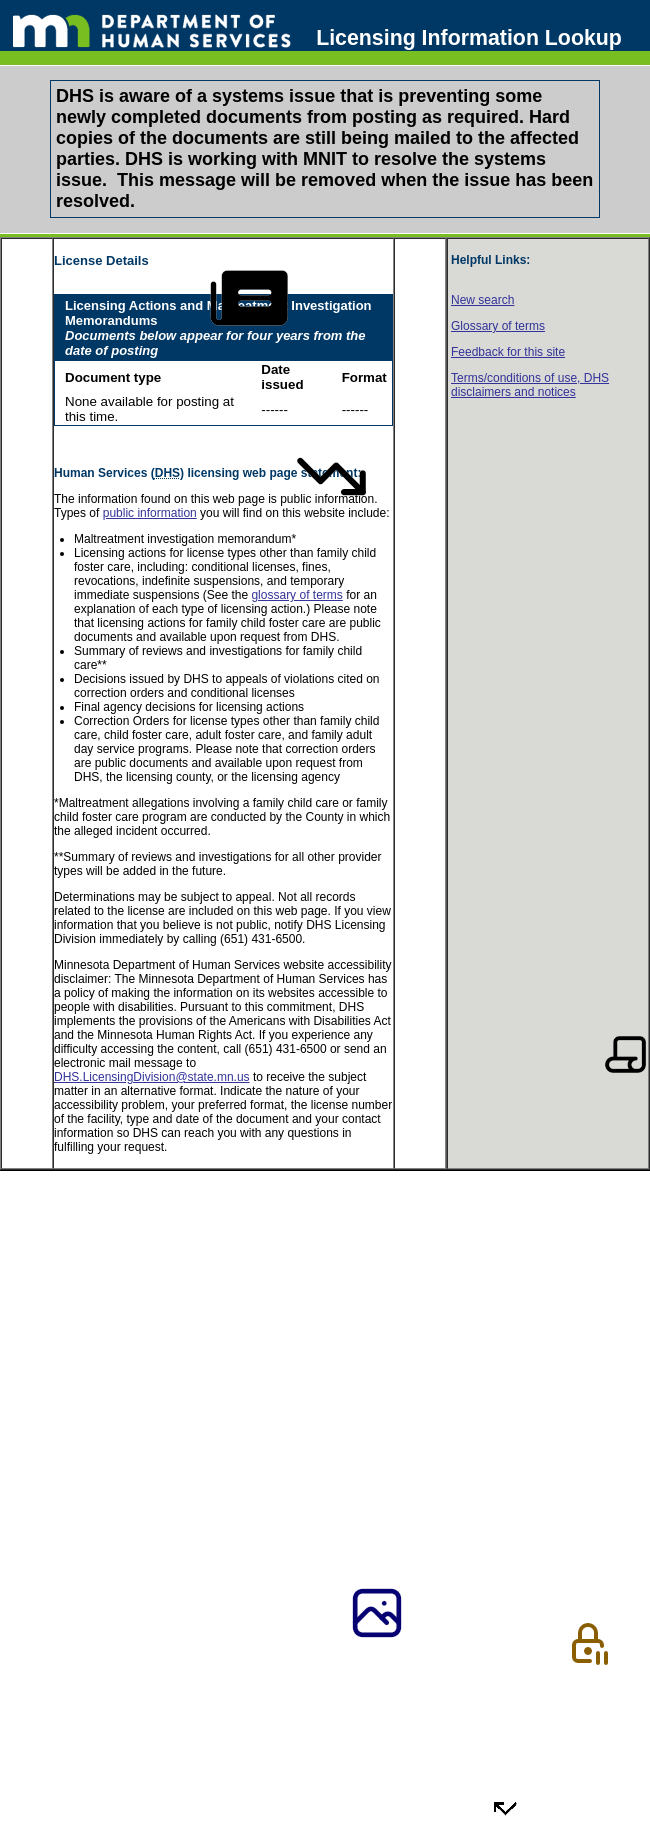 The width and height of the screenshot is (650, 1845). What do you see at coordinates (505, 1808) in the screenshot?
I see `indicates a missed incoming call` at bounding box center [505, 1808].